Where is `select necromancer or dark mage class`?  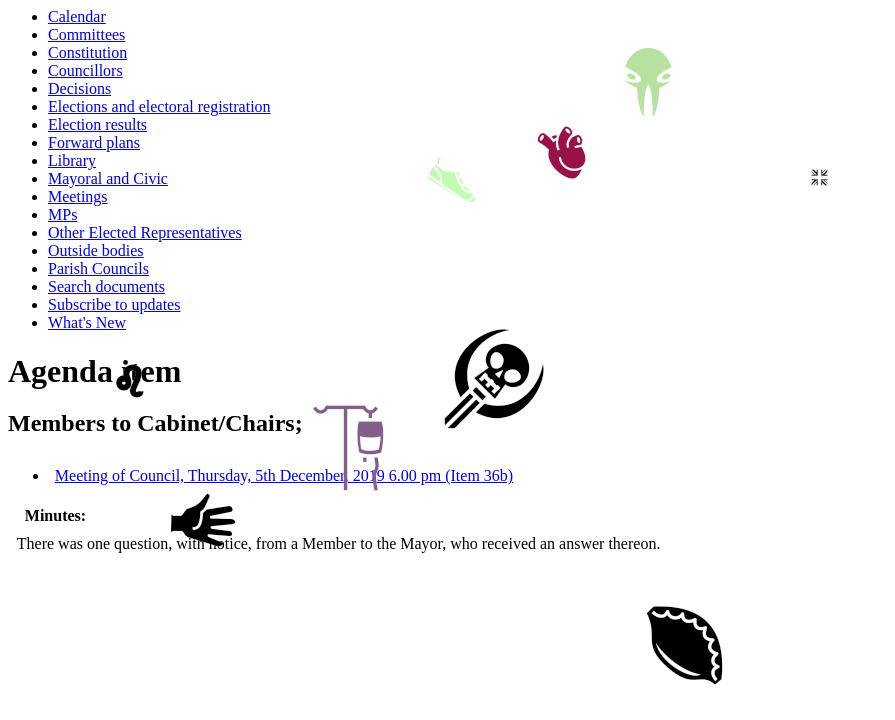
select necromancer or dark mage class is located at coordinates (495, 378).